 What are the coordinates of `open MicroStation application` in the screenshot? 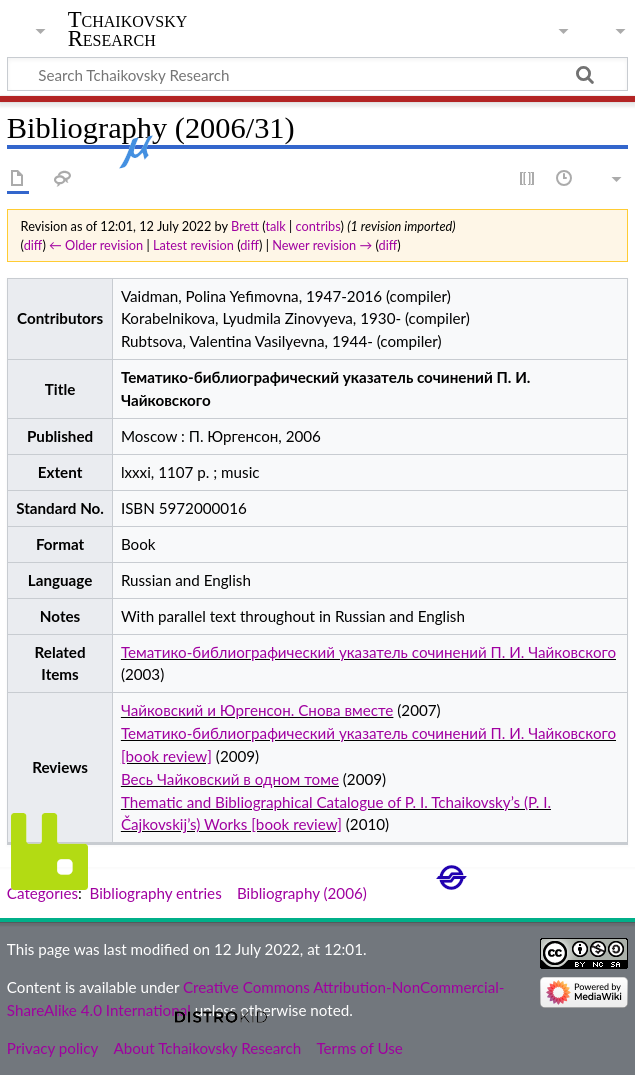 It's located at (136, 152).